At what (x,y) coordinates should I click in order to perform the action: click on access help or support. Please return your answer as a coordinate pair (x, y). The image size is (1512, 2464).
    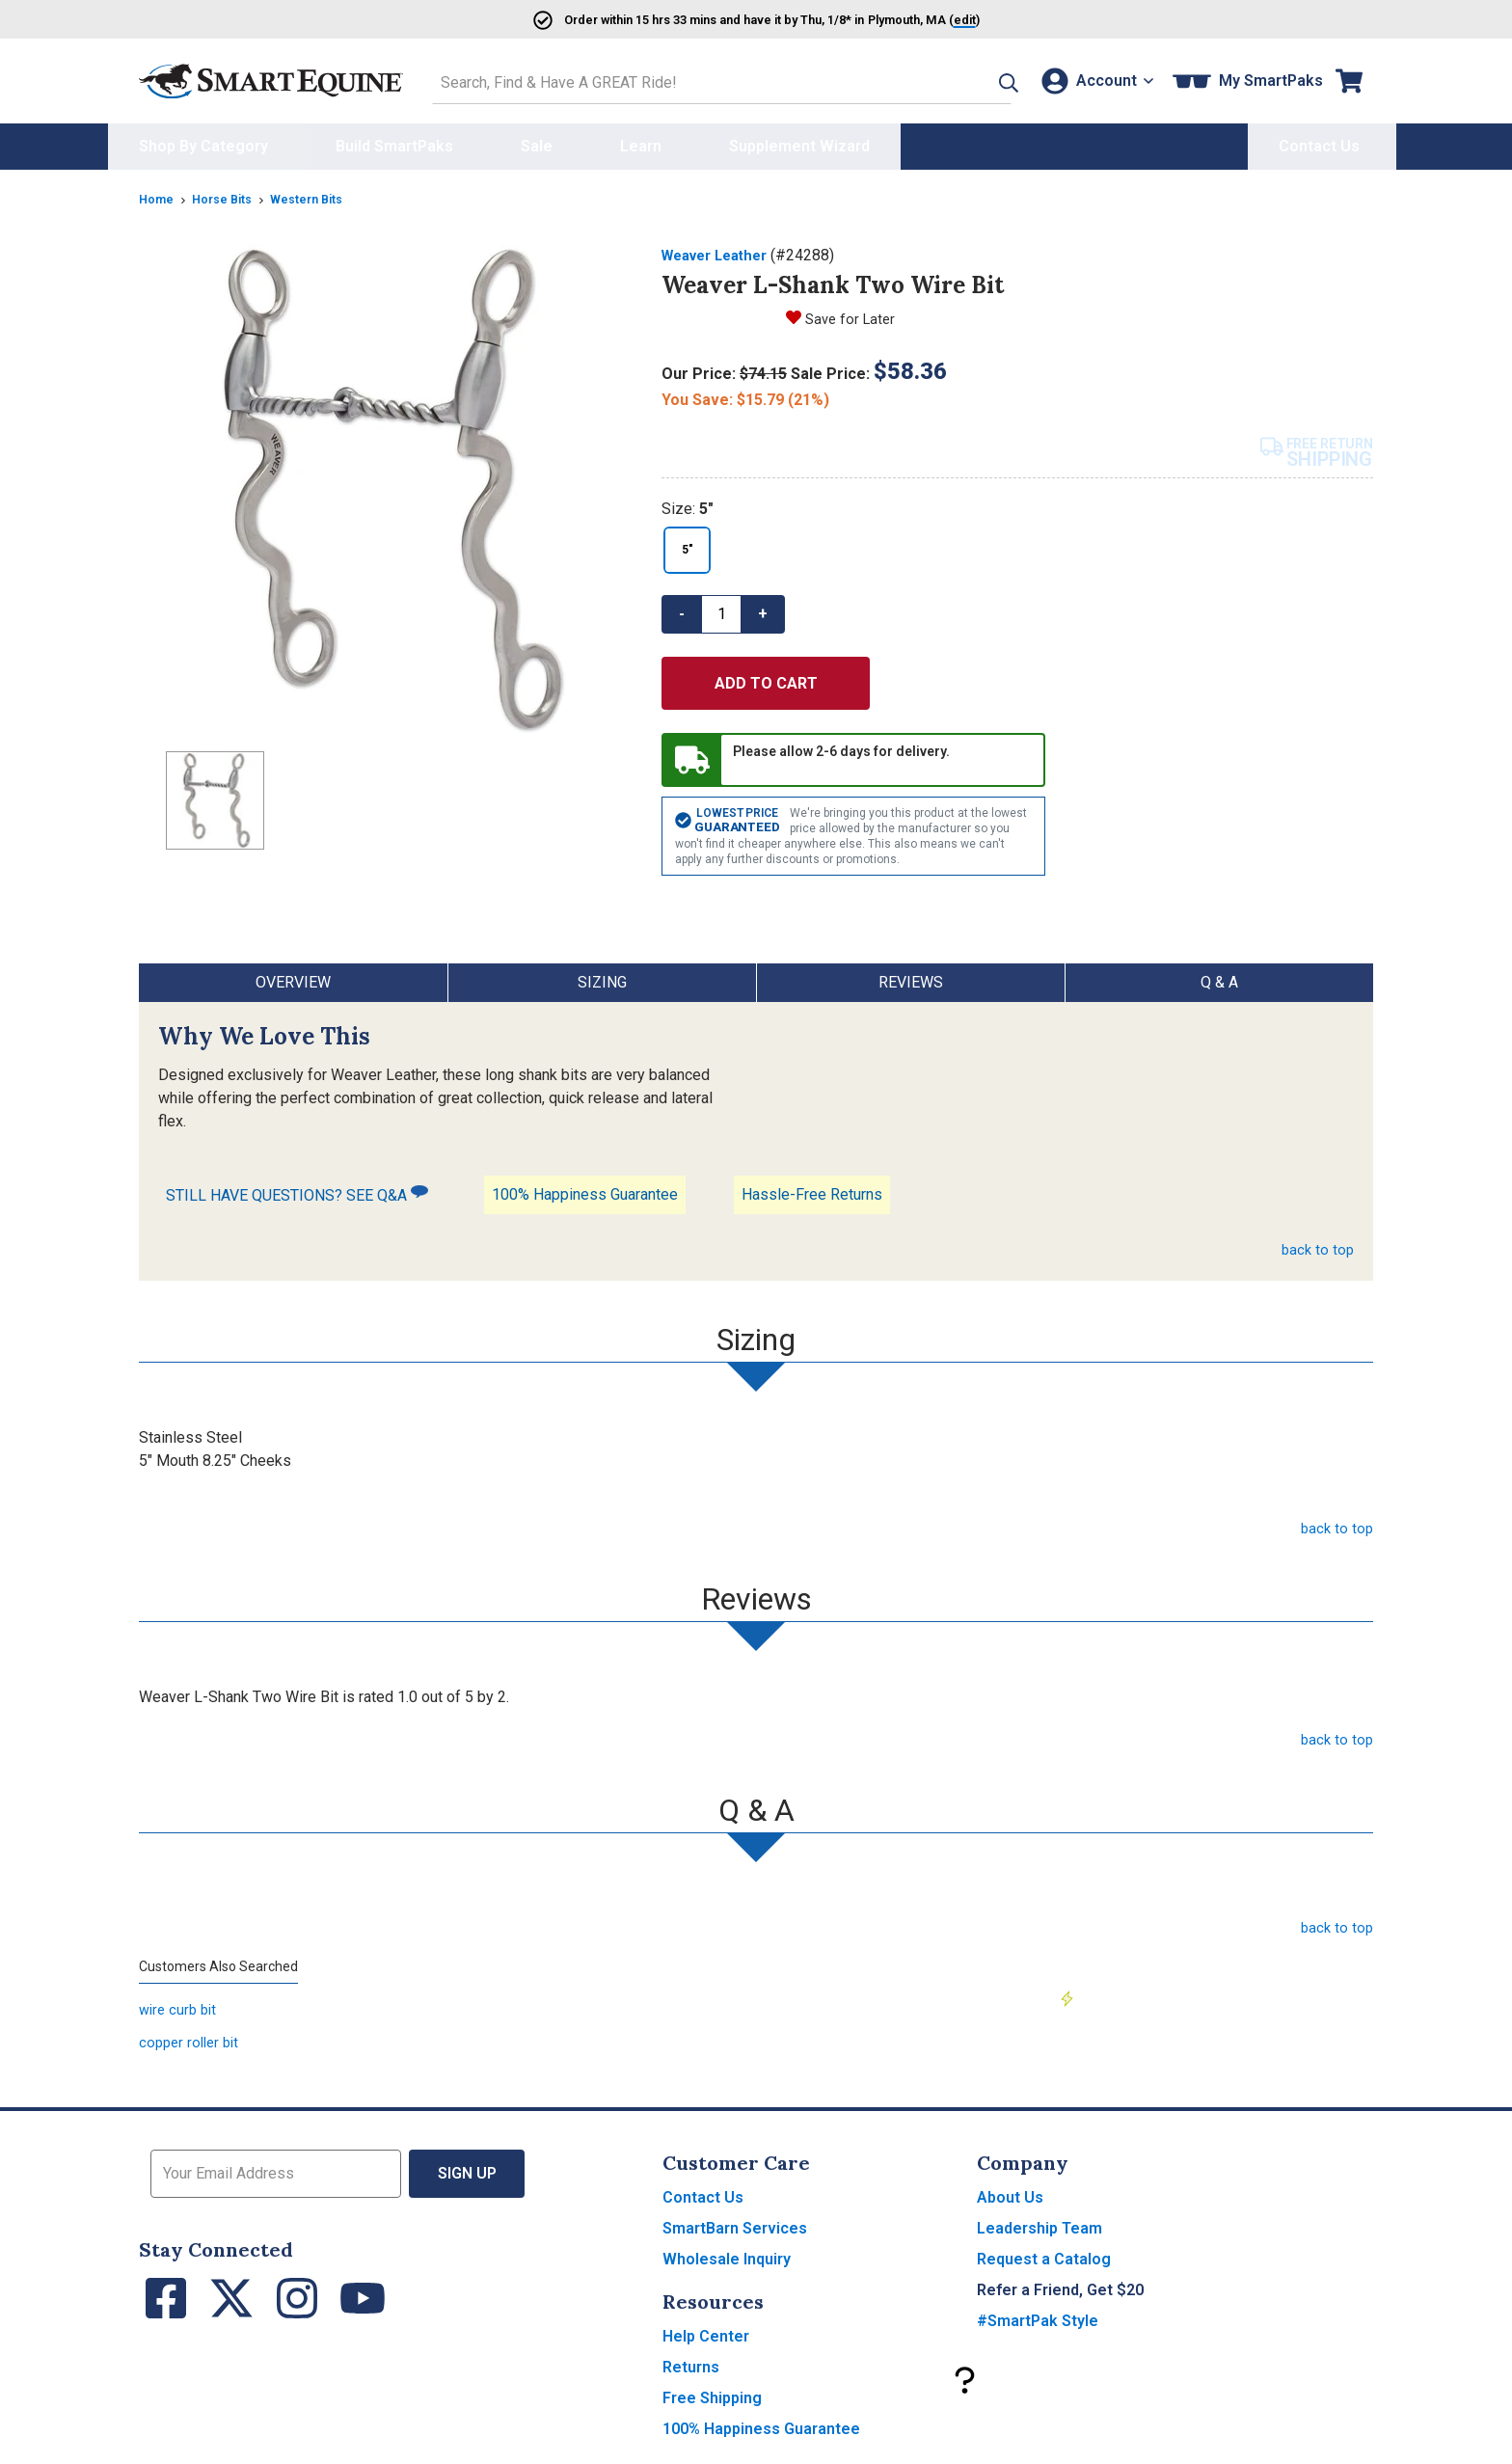
    Looking at the image, I should click on (964, 2379).